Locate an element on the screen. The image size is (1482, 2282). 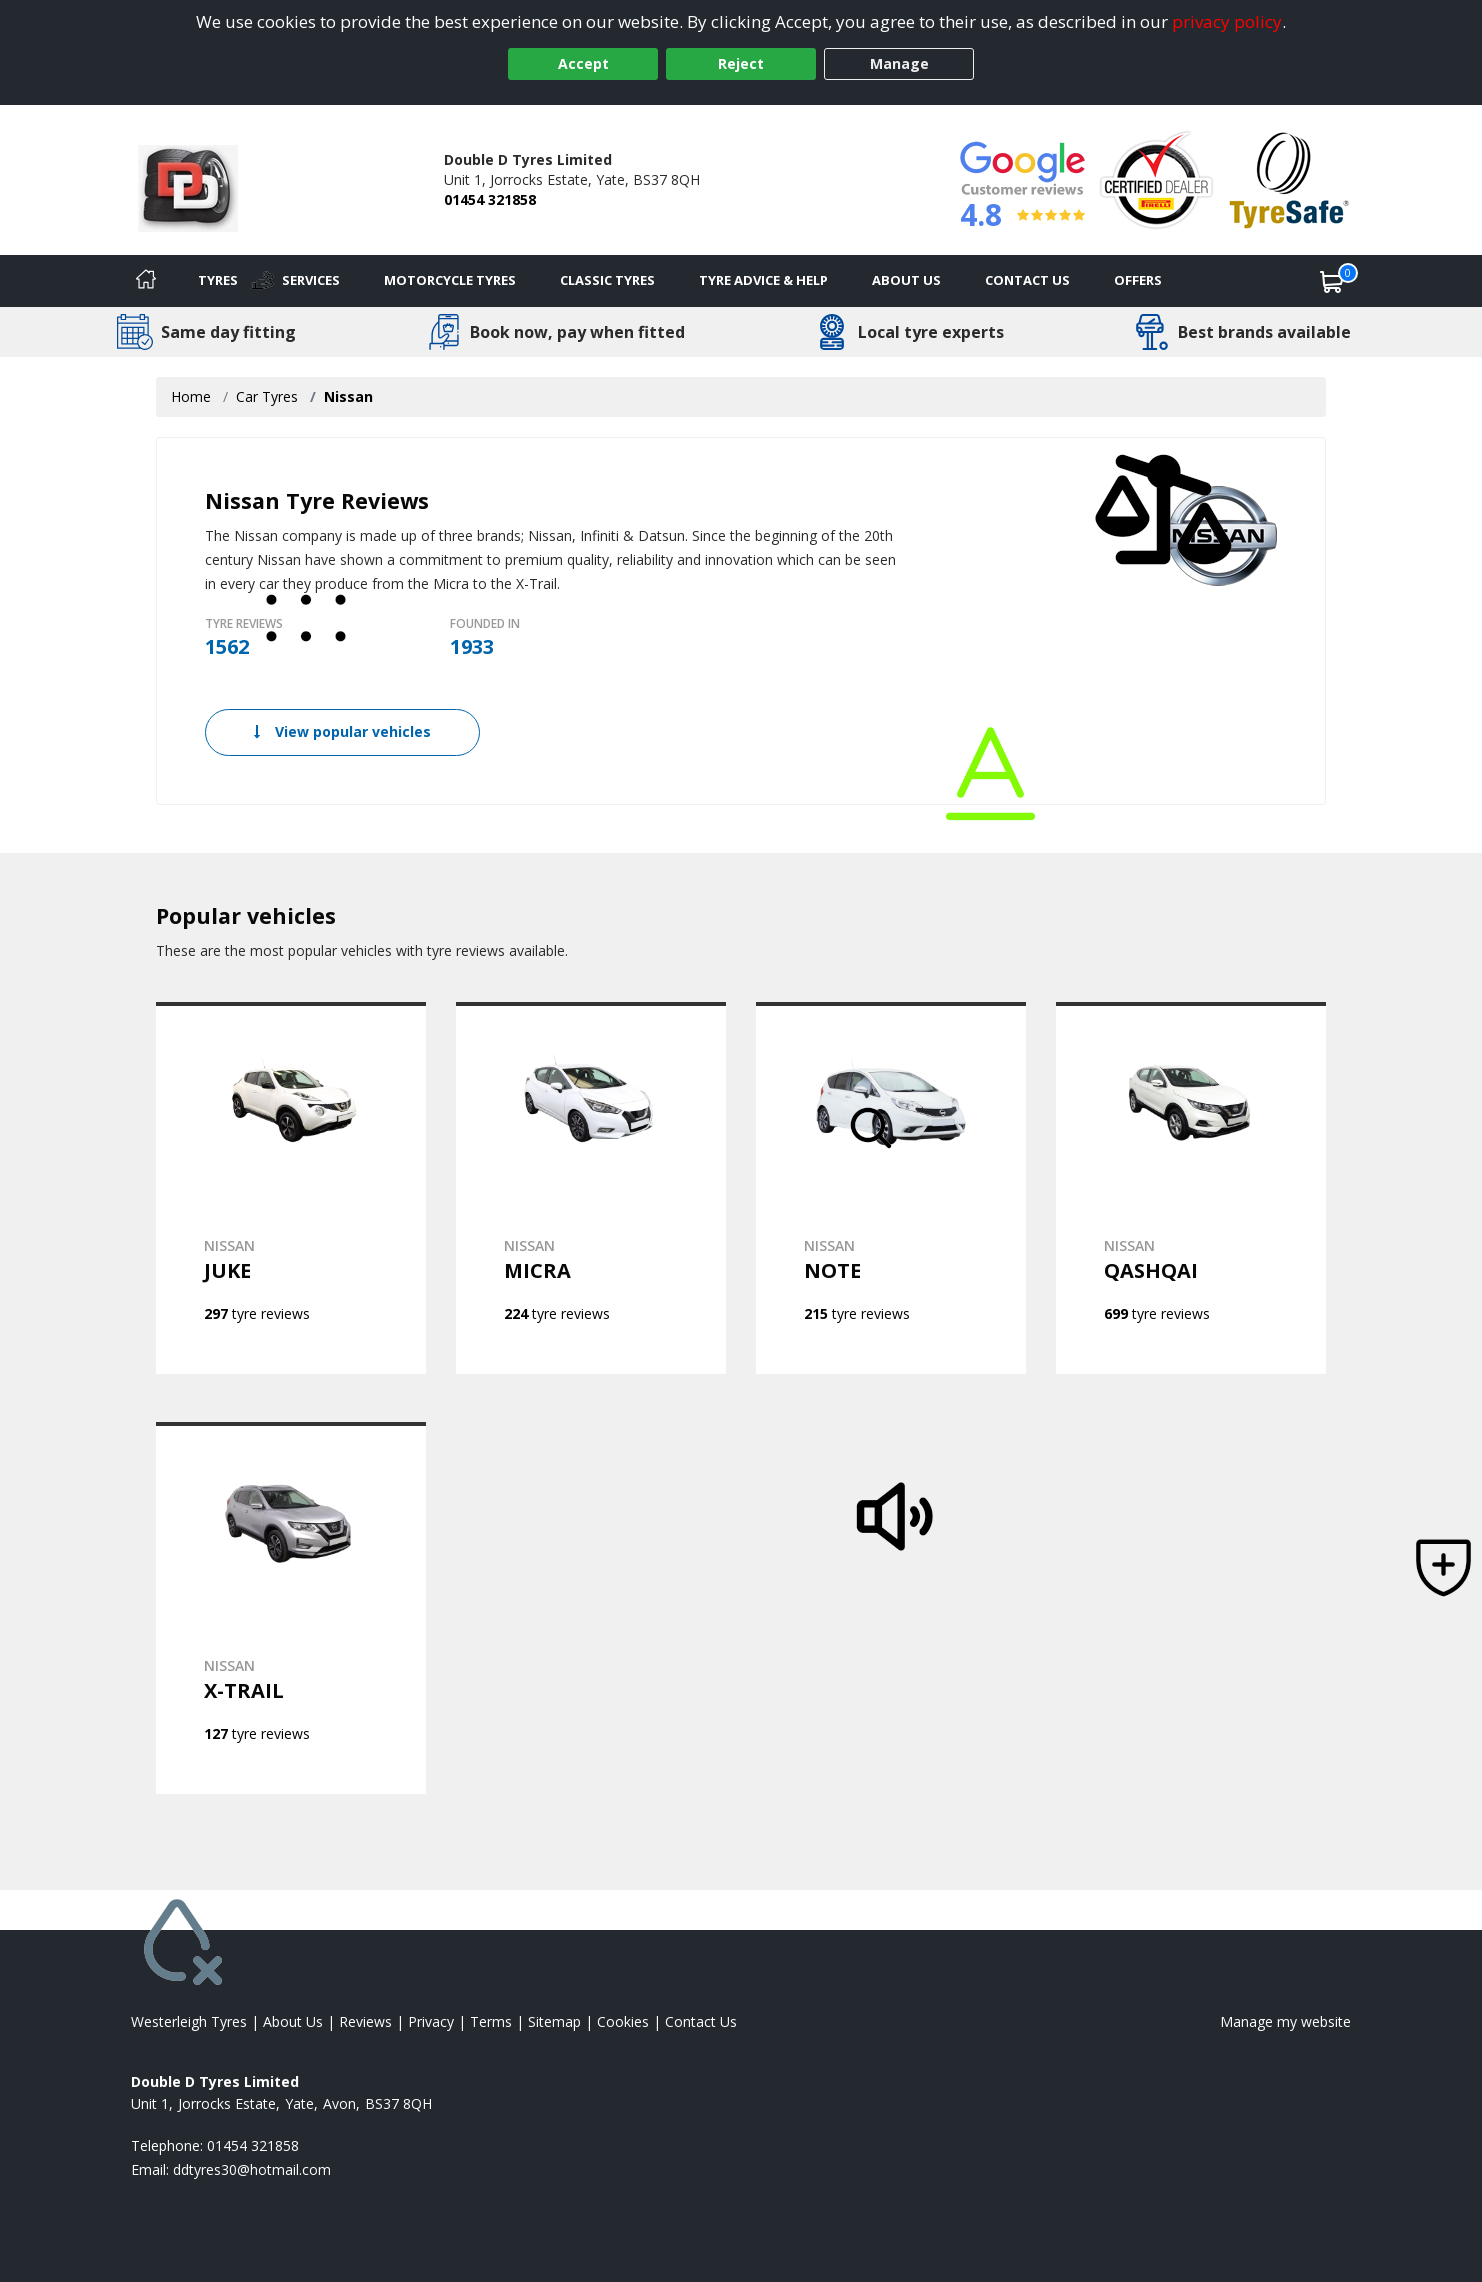
volume is set to high is located at coordinates (893, 1516).